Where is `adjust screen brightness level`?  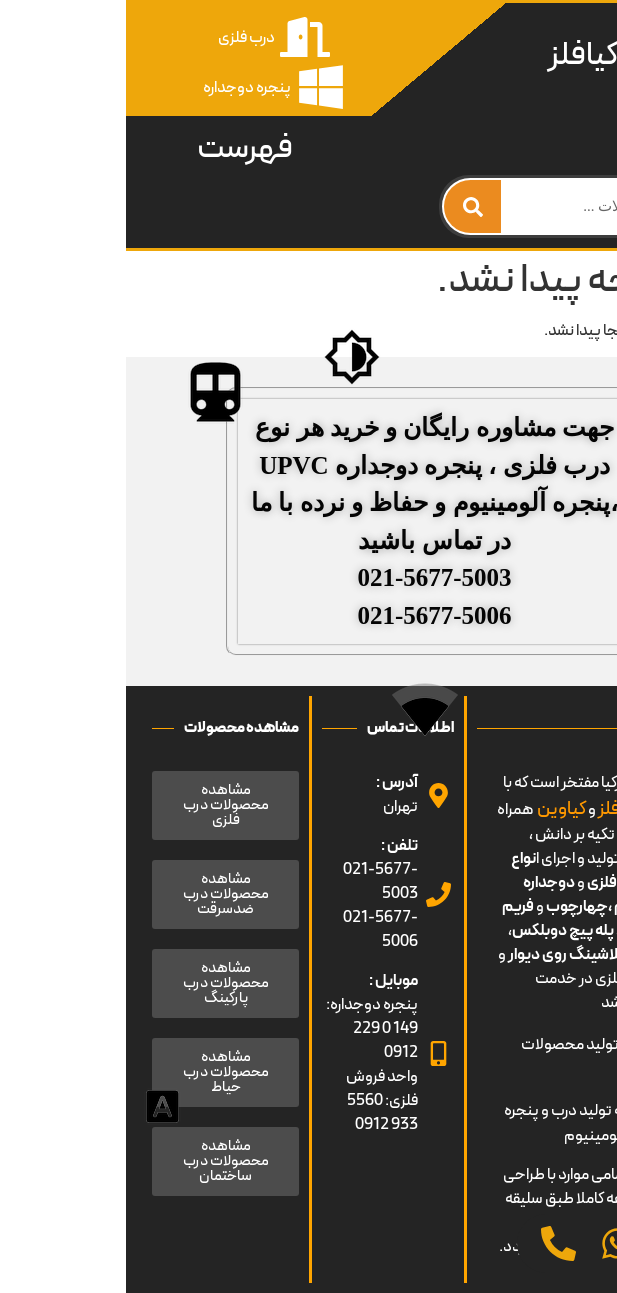
adjust screen brightness level is located at coordinates (352, 357).